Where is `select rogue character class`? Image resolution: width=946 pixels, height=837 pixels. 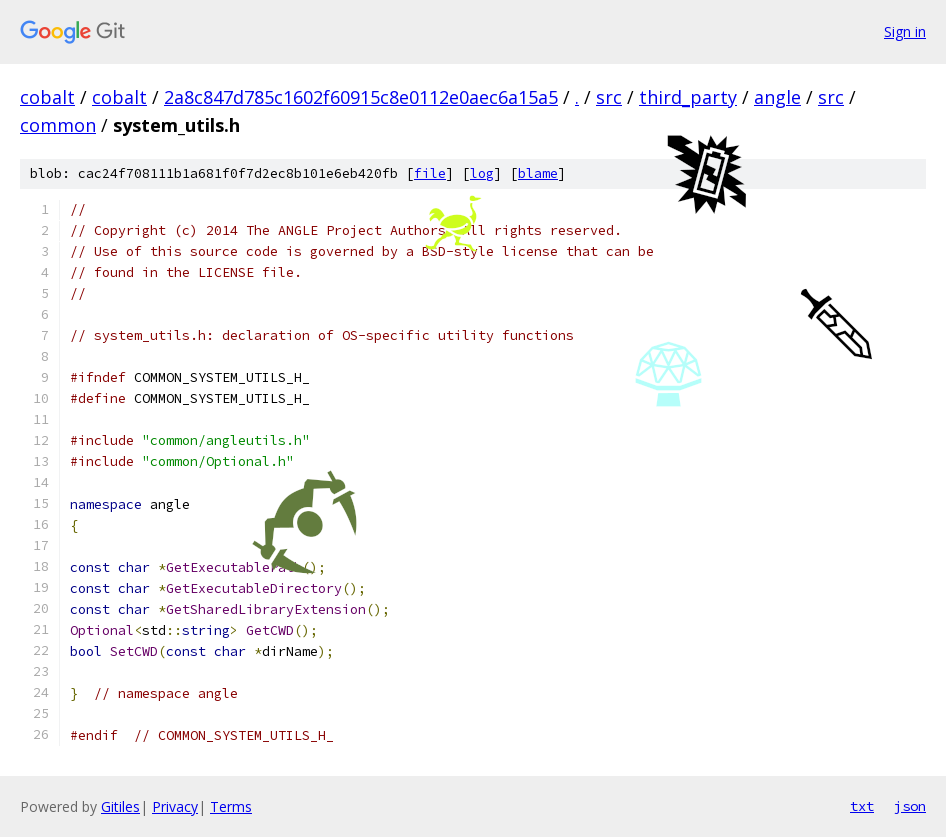
select rogue character class is located at coordinates (304, 521).